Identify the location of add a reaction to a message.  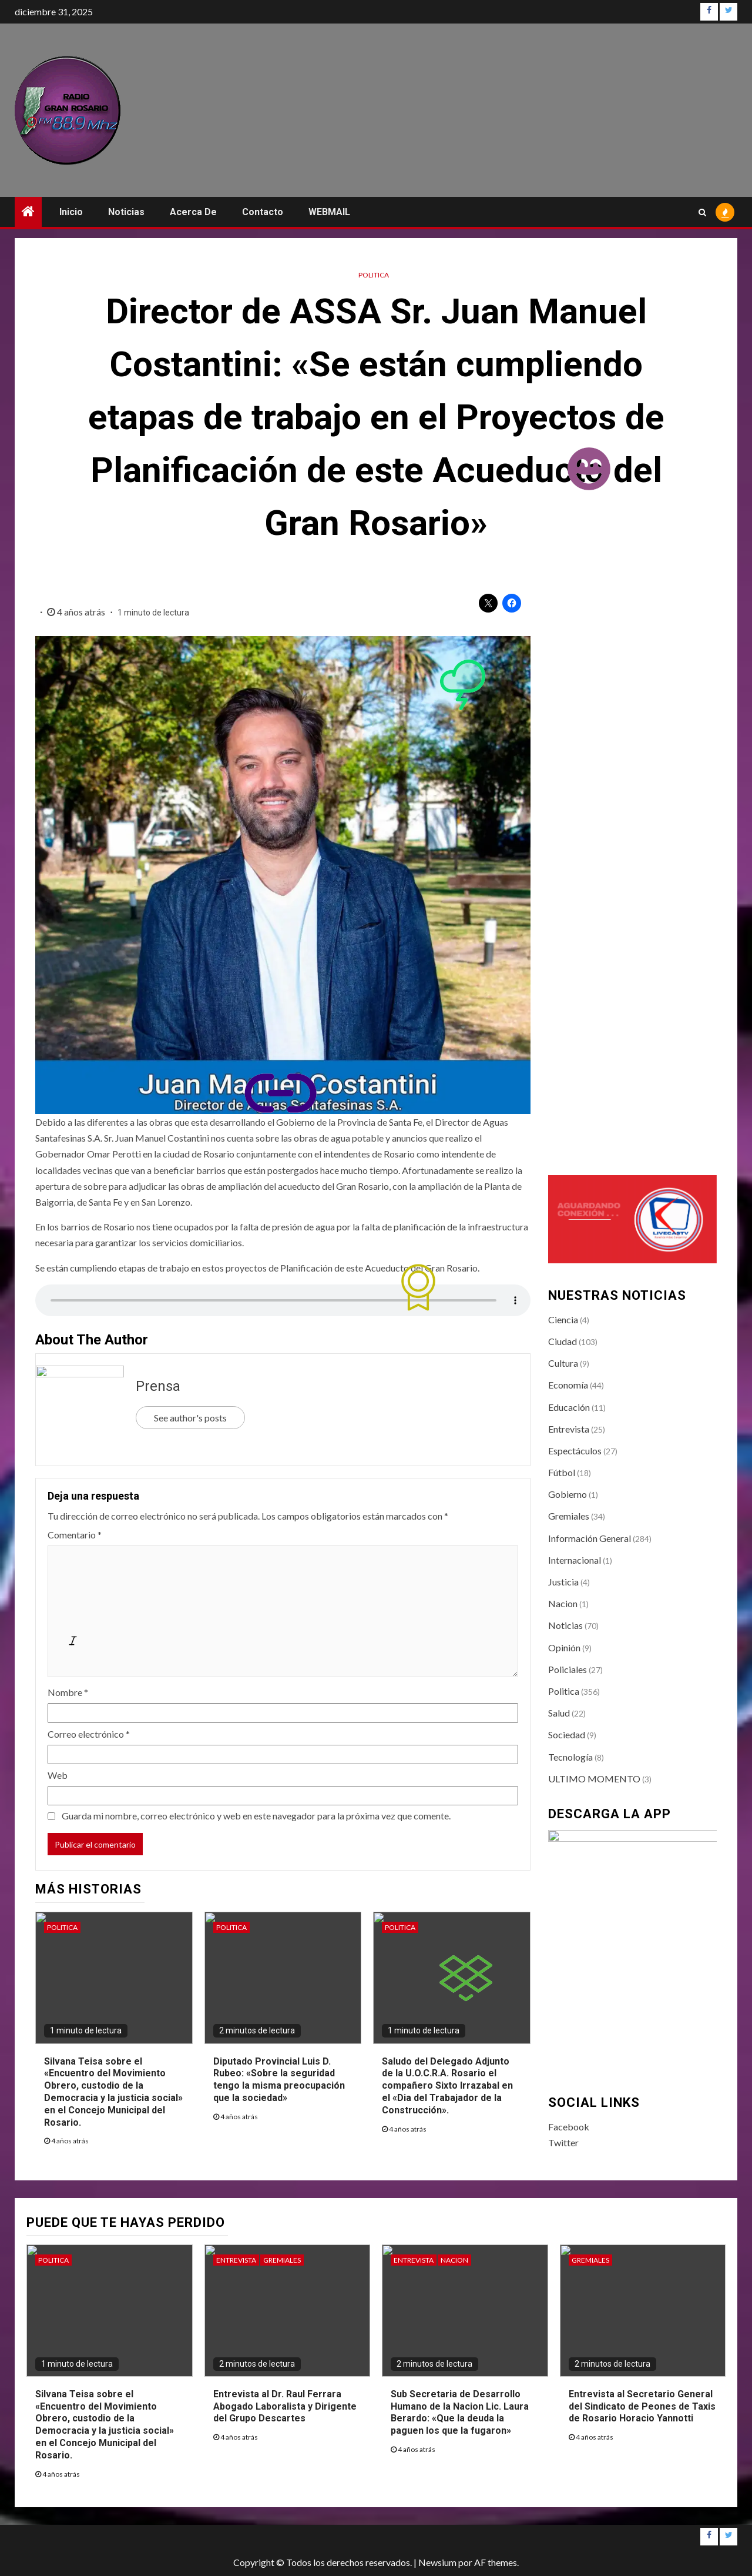
(589, 469).